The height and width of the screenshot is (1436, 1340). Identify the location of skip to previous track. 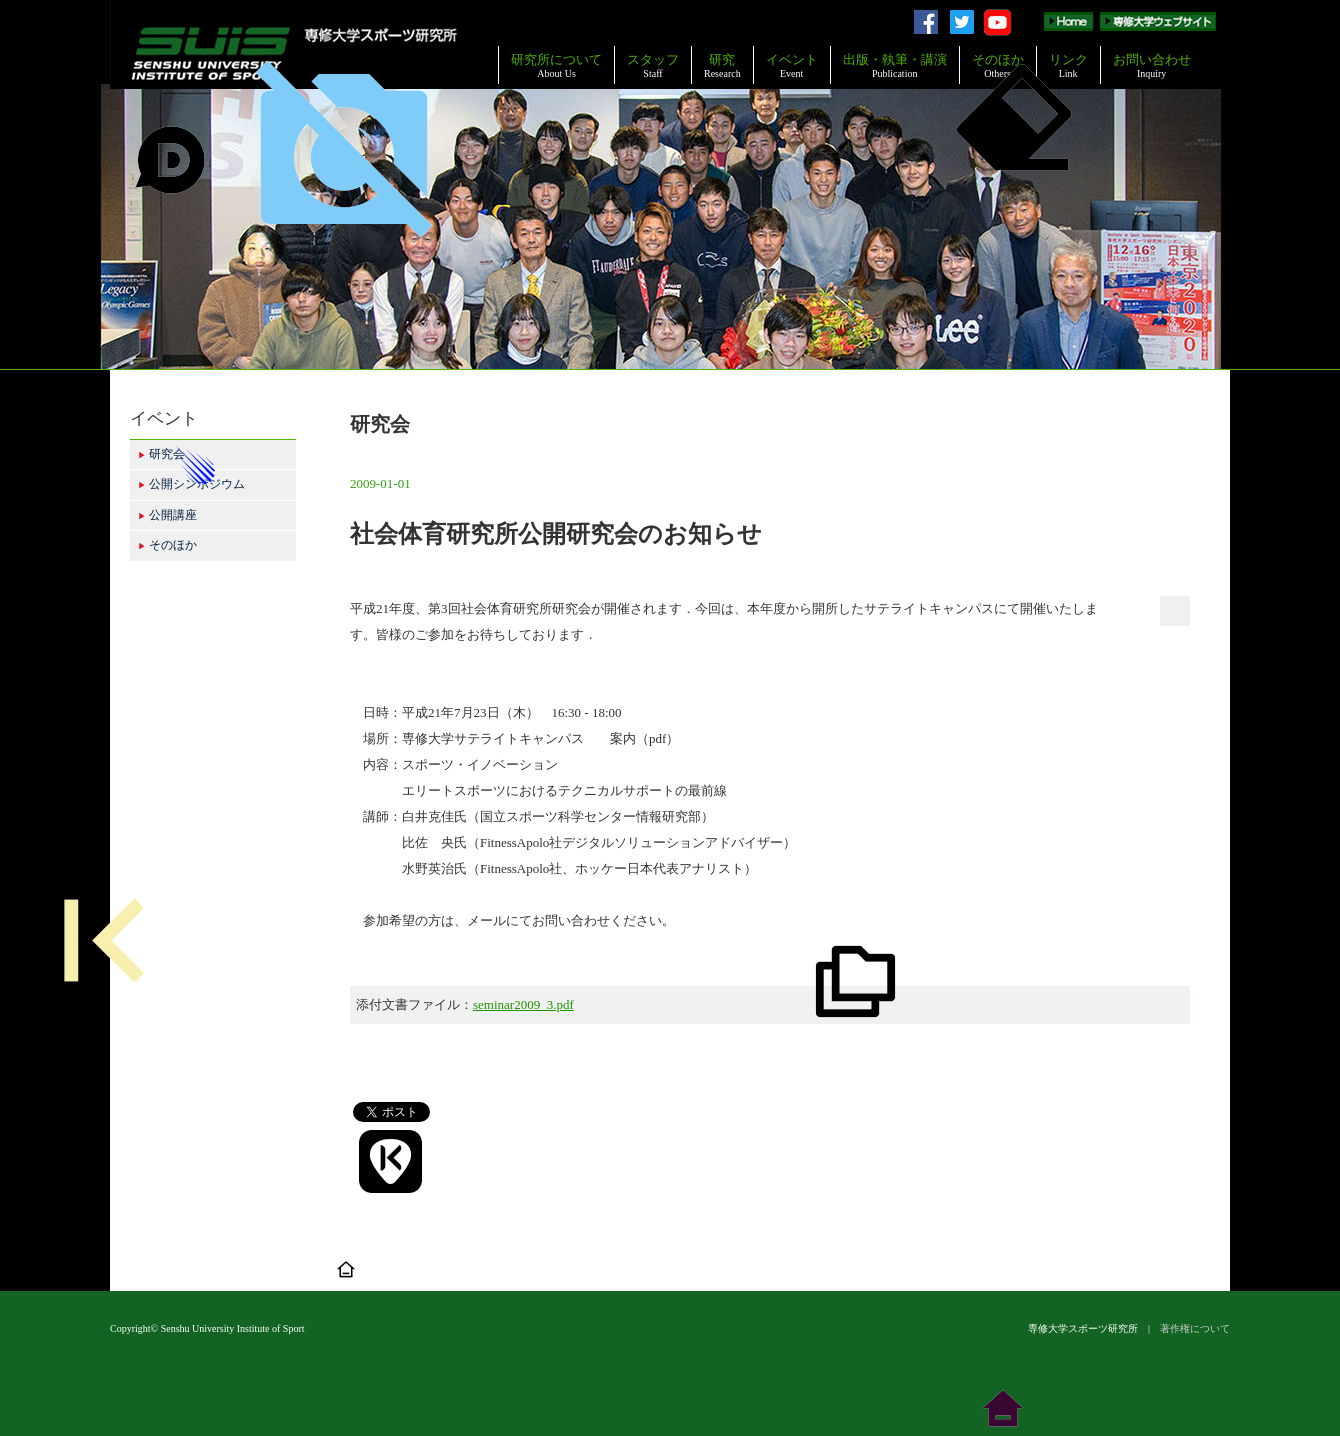
(98, 940).